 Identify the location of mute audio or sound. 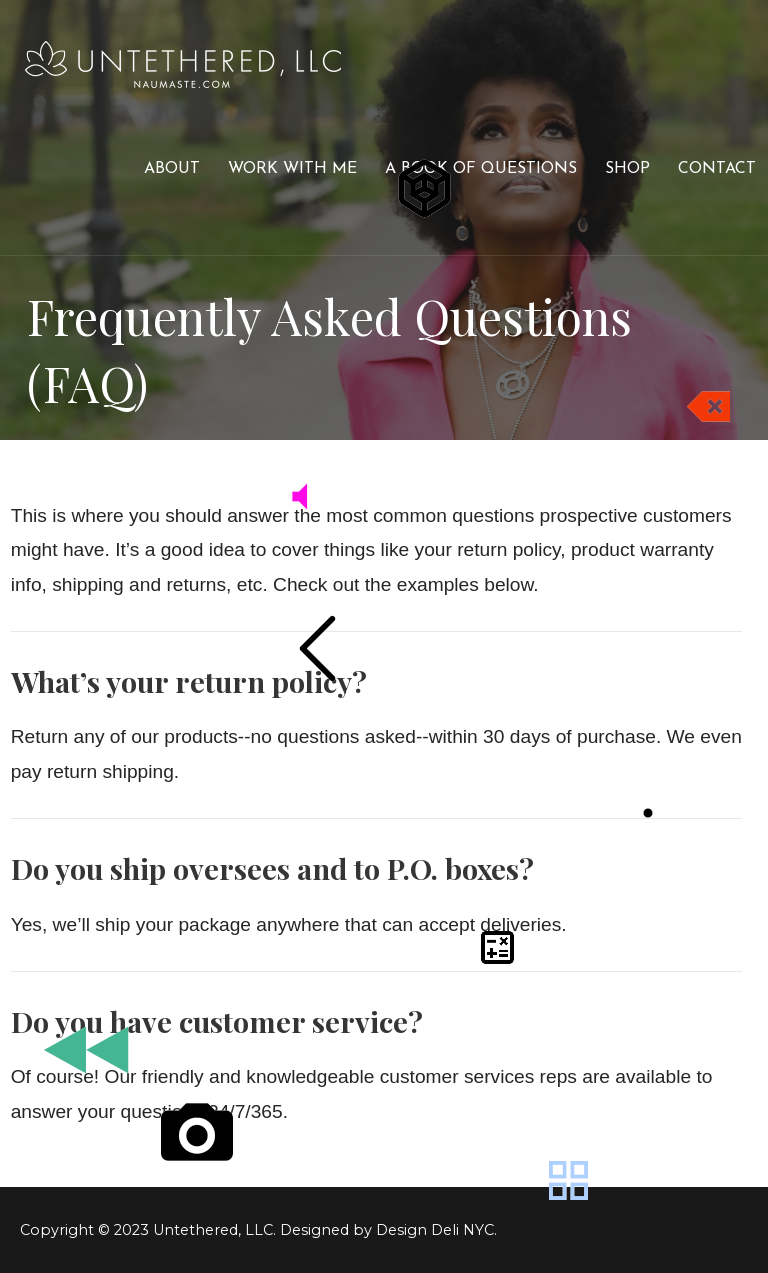
(300, 496).